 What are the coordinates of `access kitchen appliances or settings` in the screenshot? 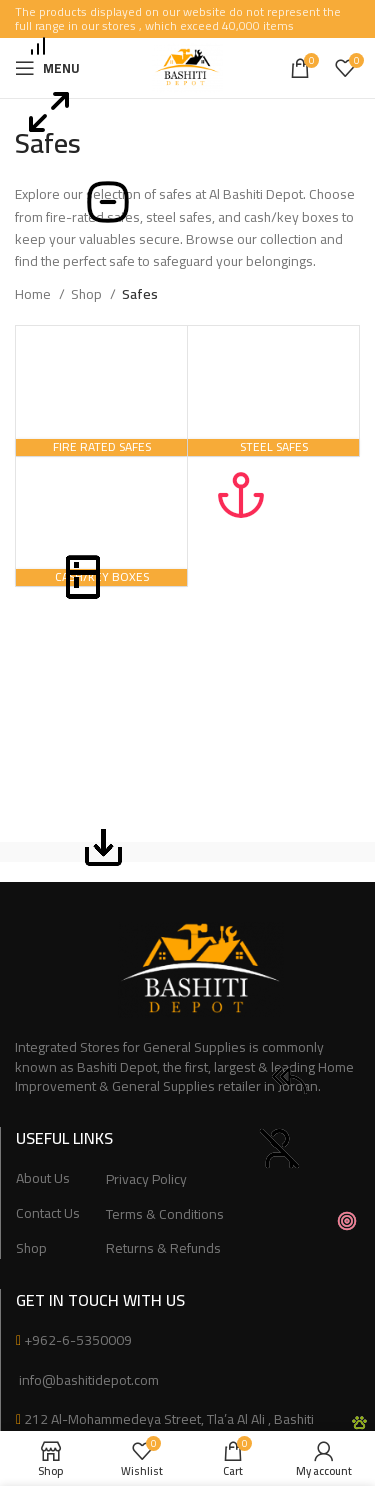 It's located at (83, 577).